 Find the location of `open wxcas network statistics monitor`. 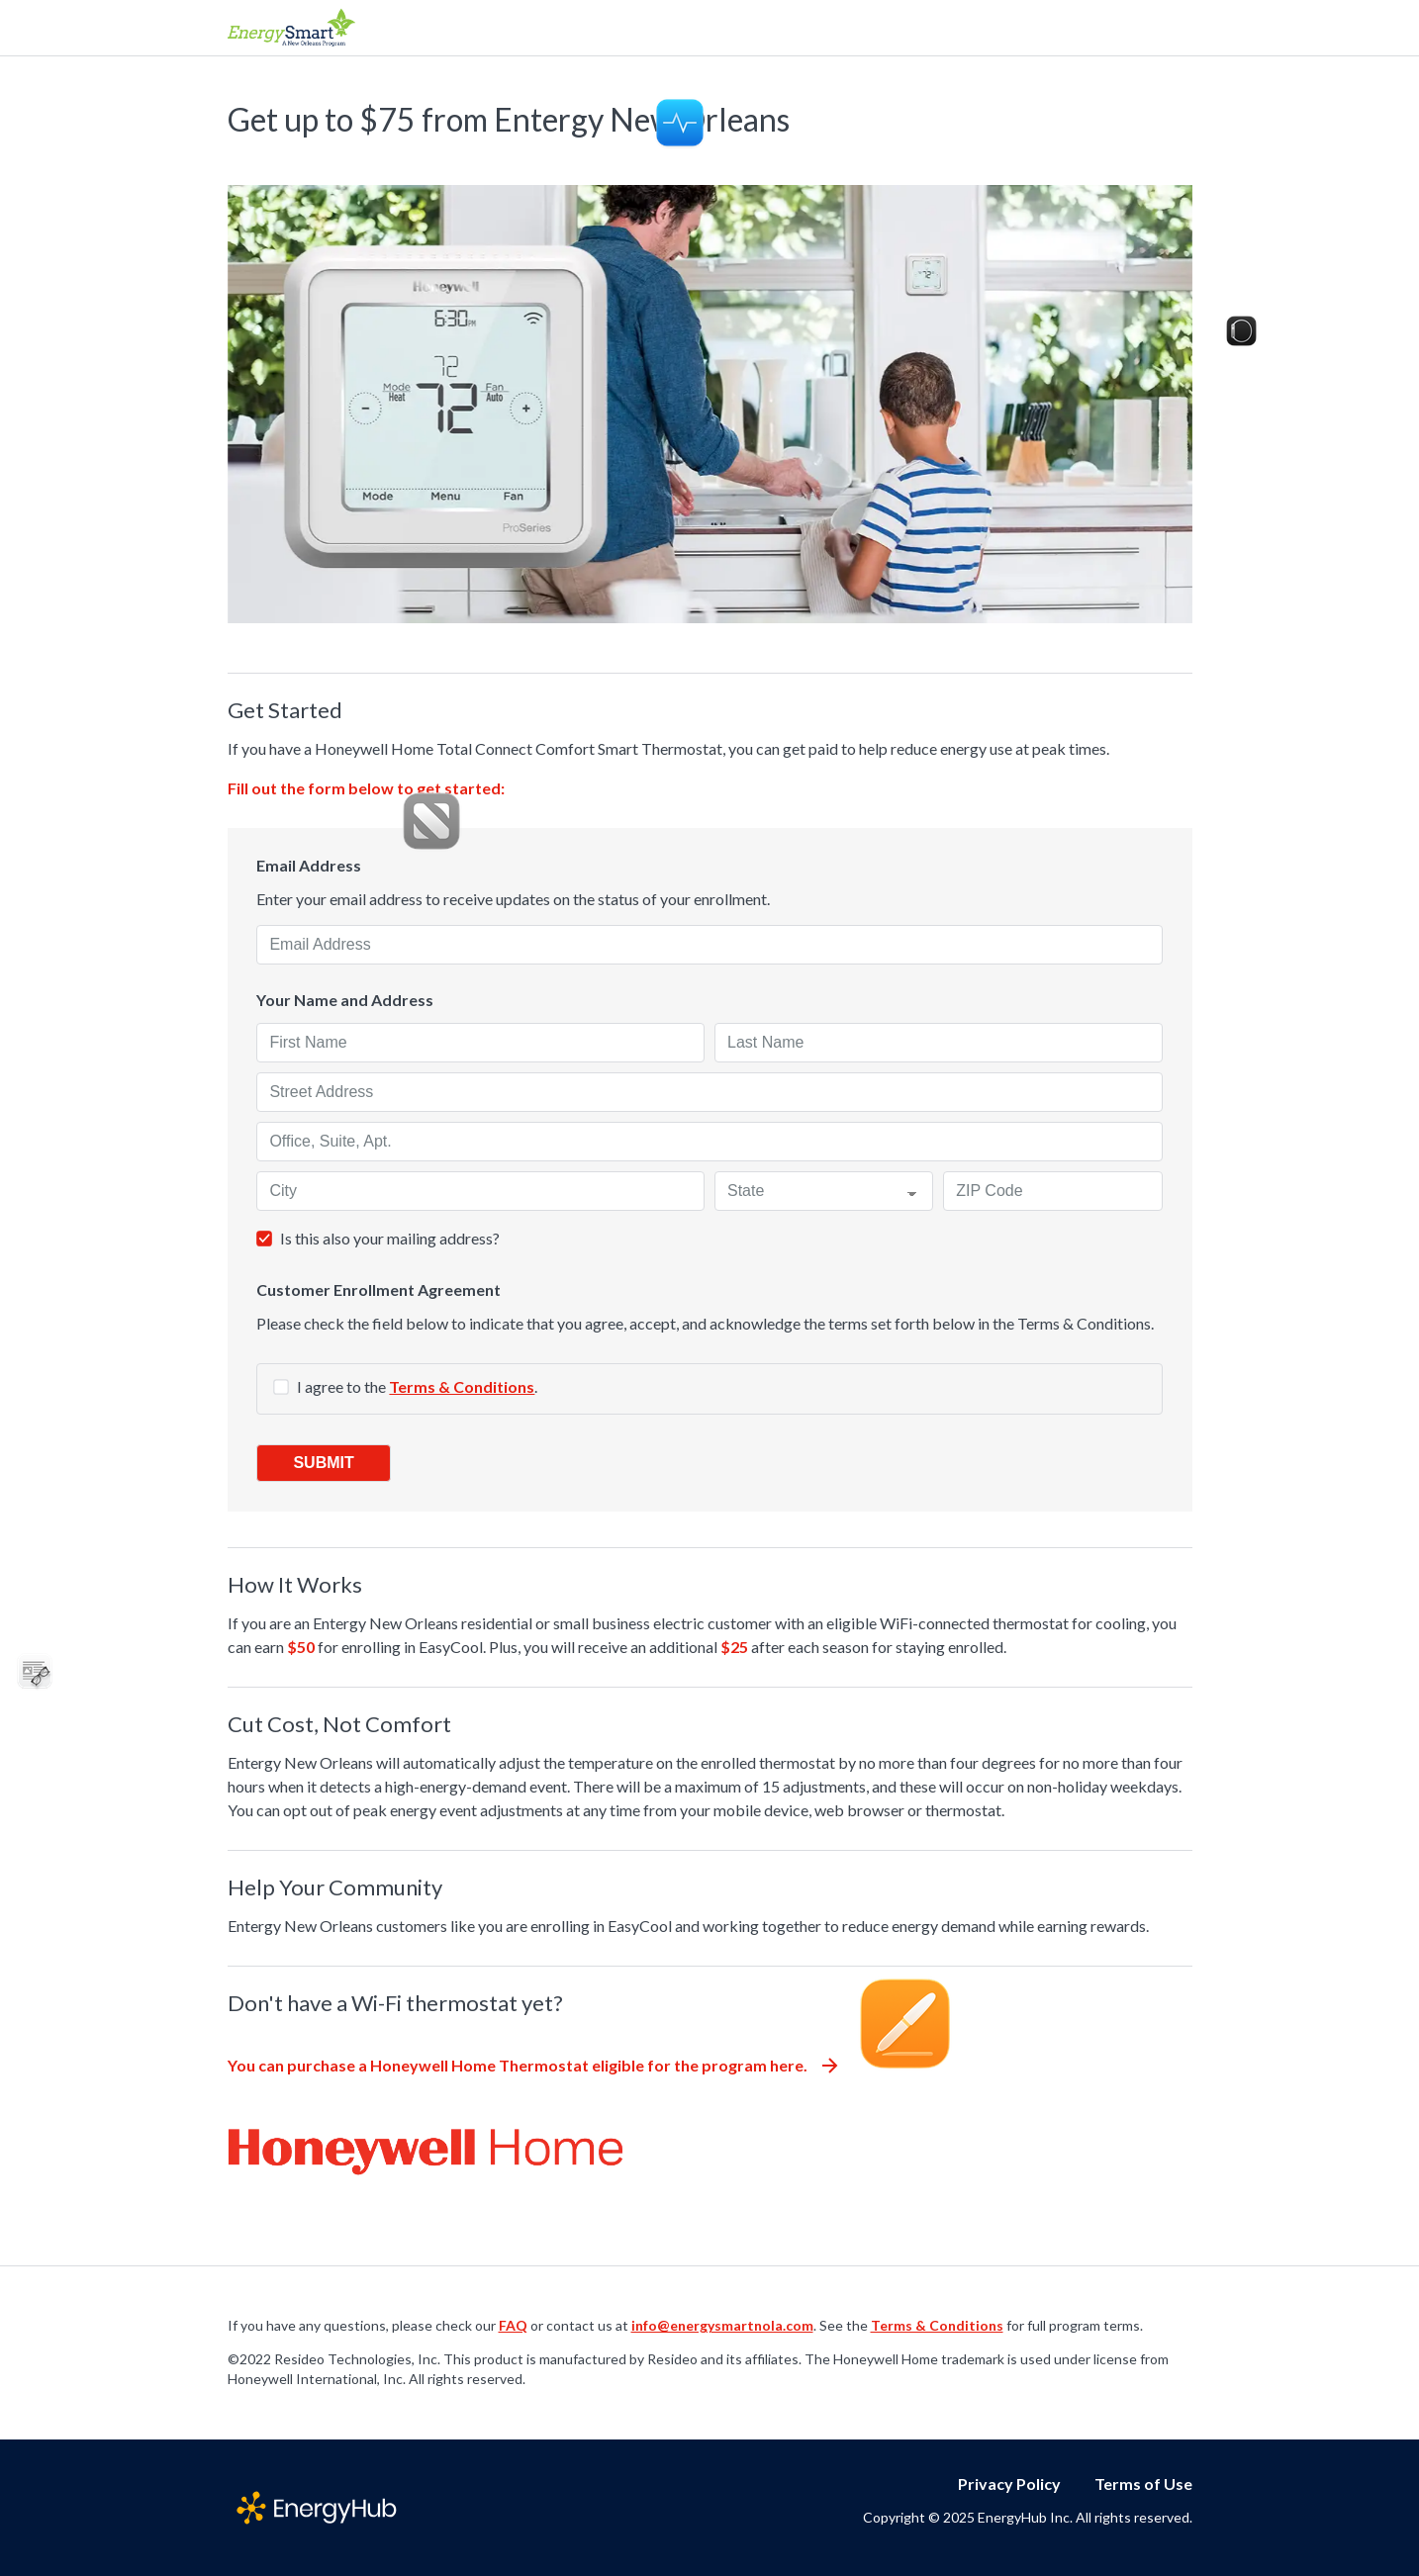

open wxcas network statistics monitor is located at coordinates (680, 123).